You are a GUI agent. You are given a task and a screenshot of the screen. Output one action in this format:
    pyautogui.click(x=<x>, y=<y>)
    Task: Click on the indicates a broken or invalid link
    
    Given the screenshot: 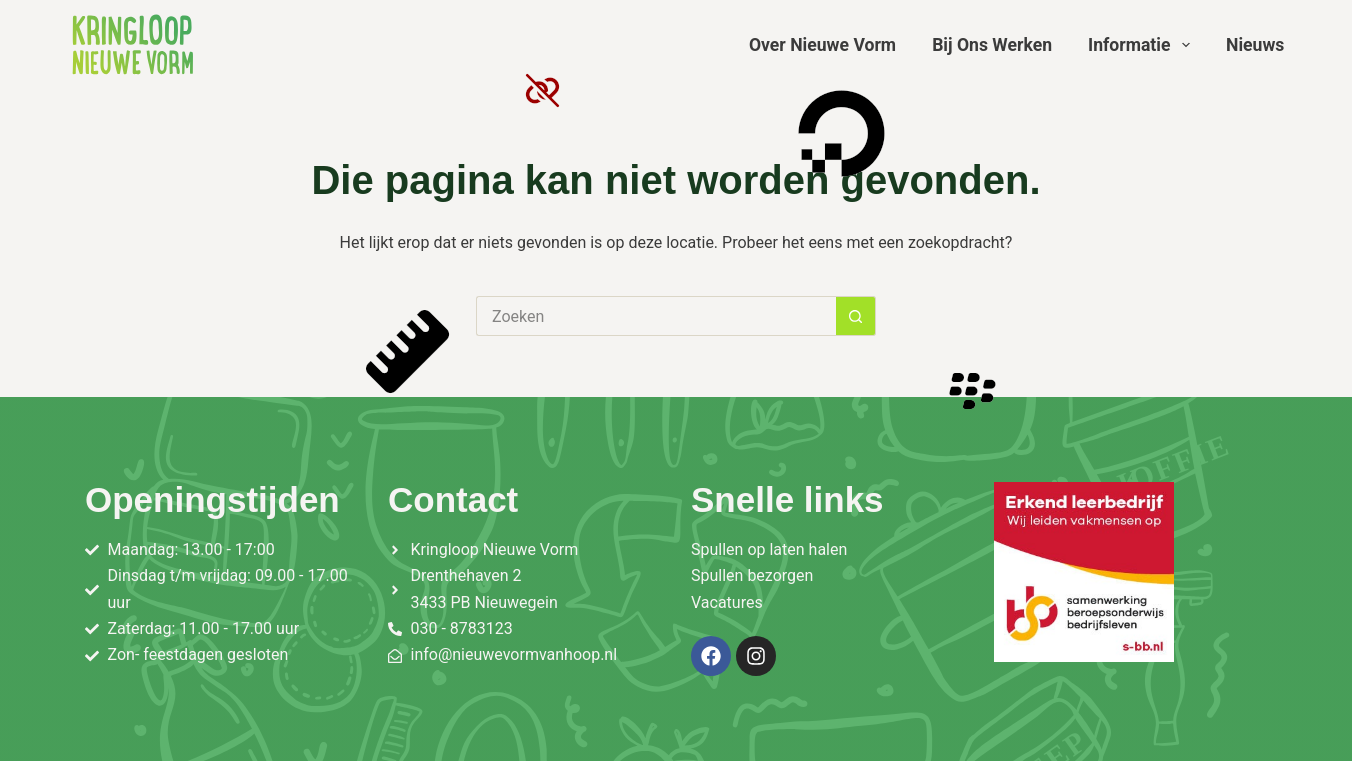 What is the action you would take?
    pyautogui.click(x=542, y=90)
    